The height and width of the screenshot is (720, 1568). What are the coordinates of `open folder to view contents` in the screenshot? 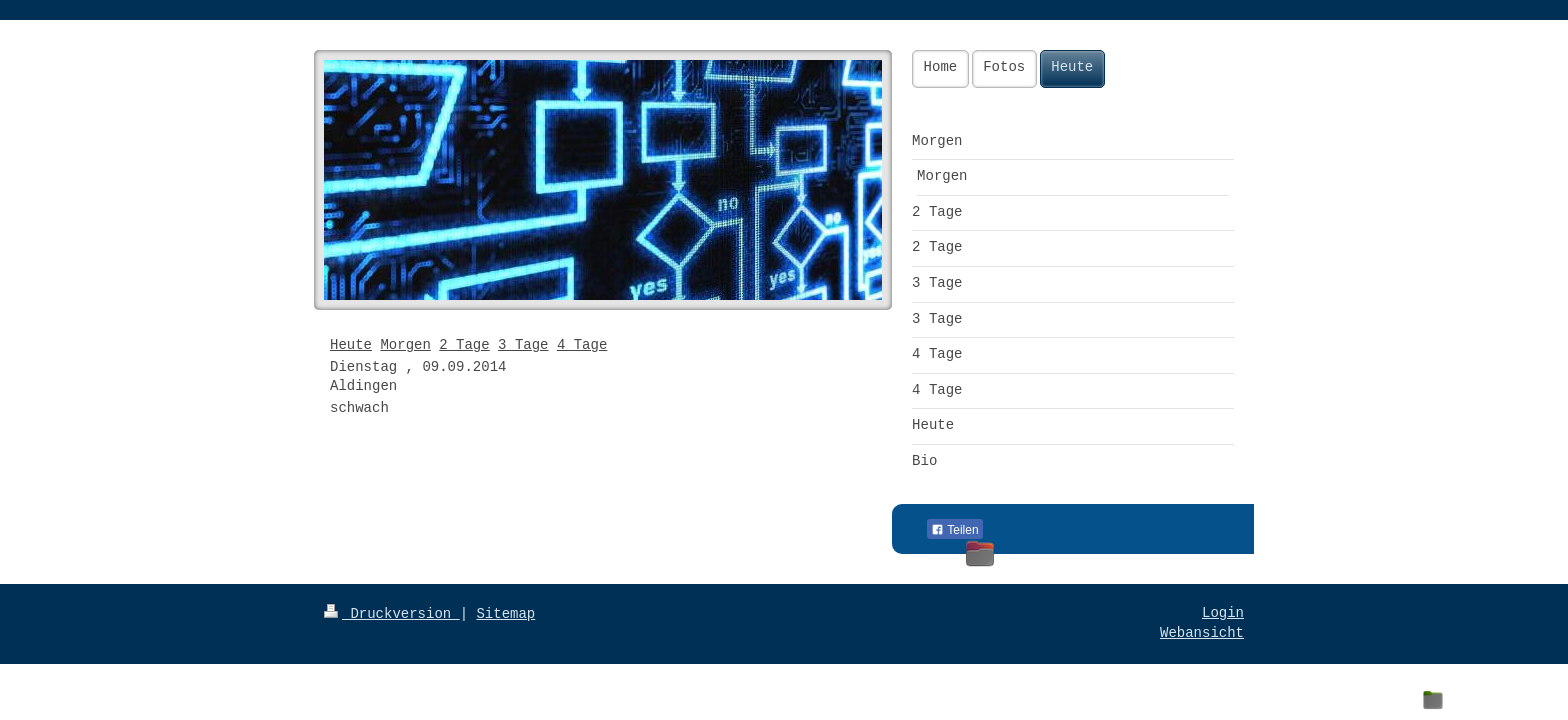 It's located at (1433, 700).